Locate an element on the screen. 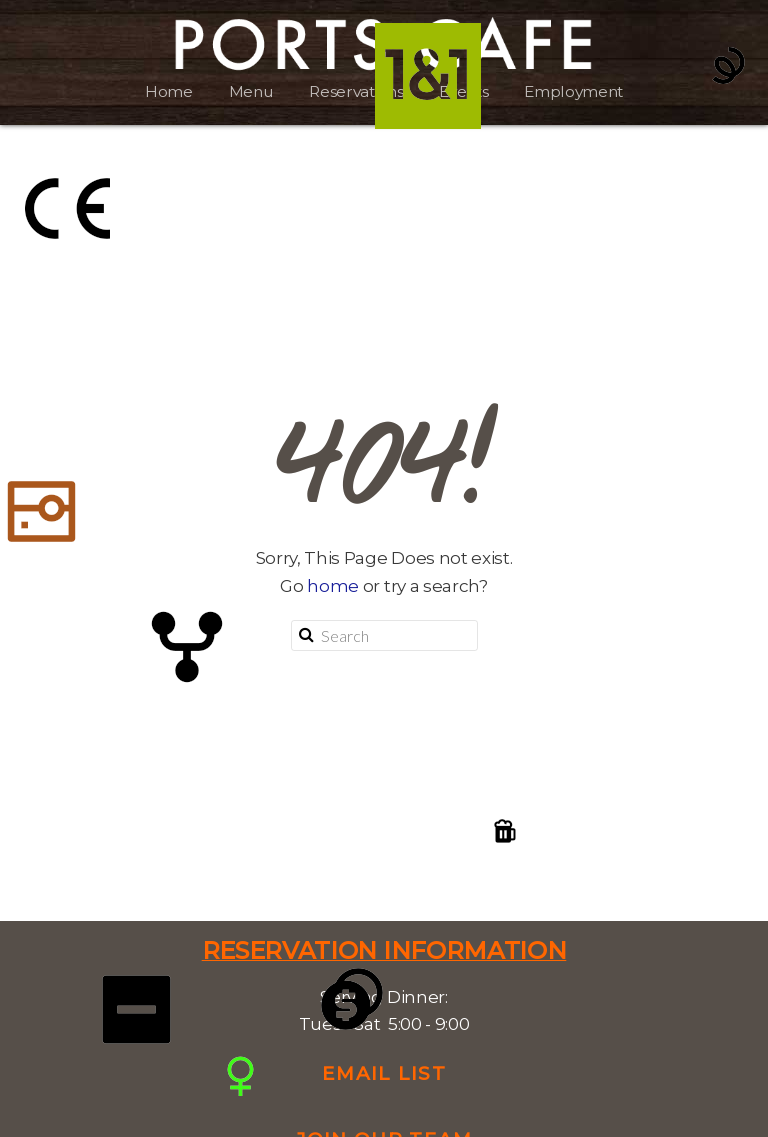 This screenshot has height=1137, width=768. view your coin balance or currency is located at coordinates (352, 999).